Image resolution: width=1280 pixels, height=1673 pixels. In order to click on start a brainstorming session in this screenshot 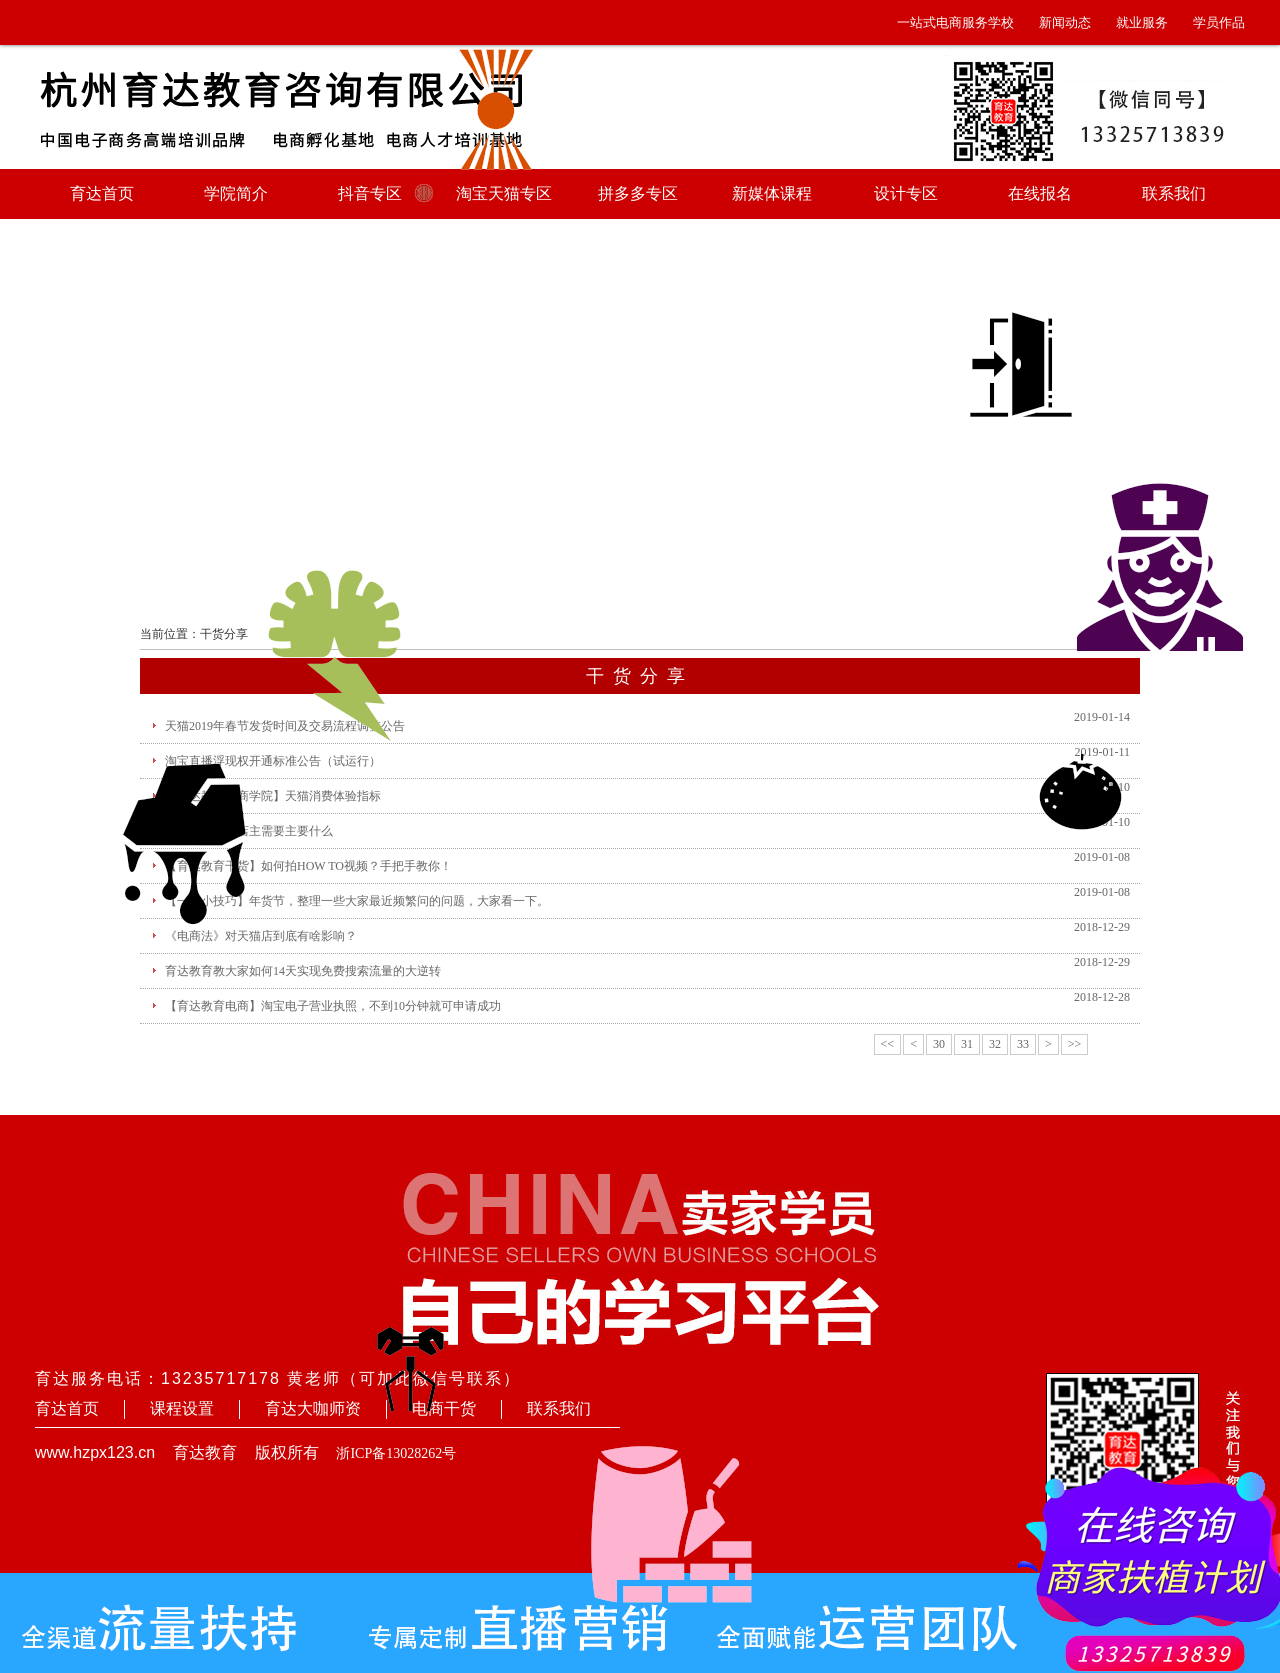, I will do `click(334, 655)`.